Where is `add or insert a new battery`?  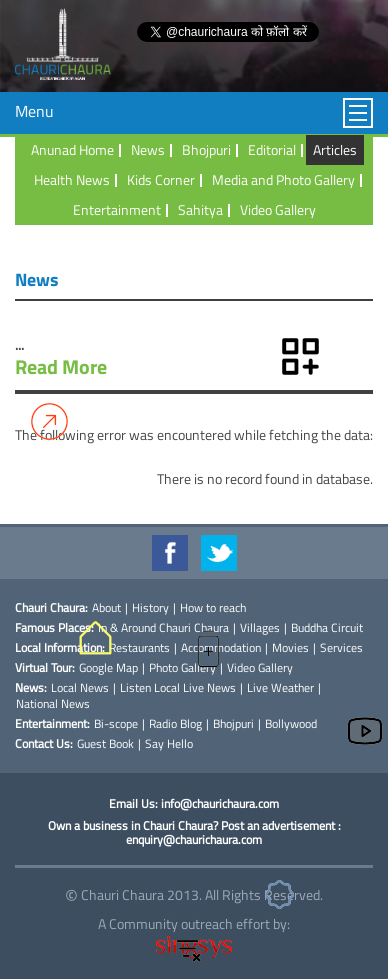
add or insert a new battery is located at coordinates (208, 649).